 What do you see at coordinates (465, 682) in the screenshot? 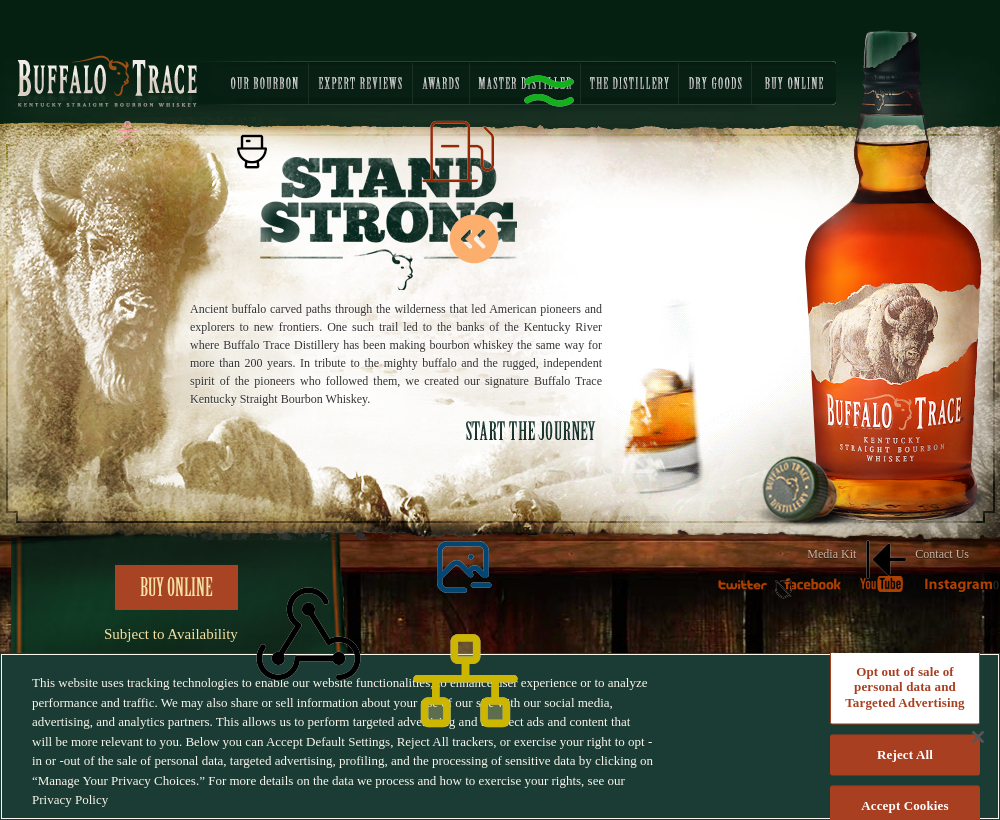
I see `view network topology or connected devices` at bounding box center [465, 682].